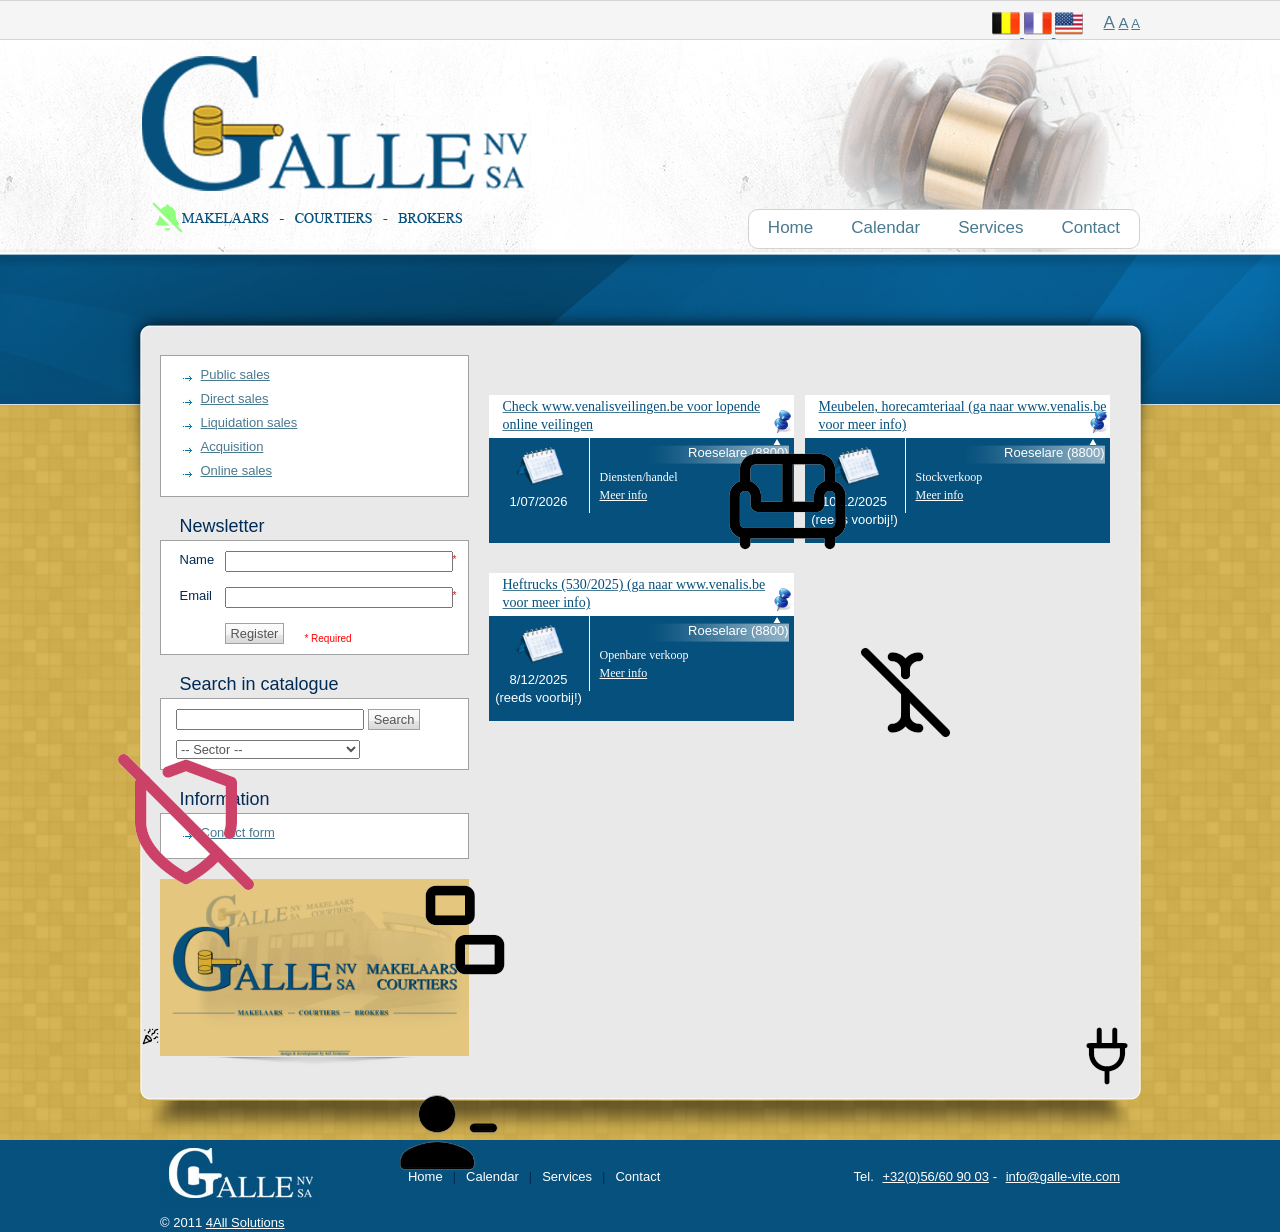 Image resolution: width=1280 pixels, height=1232 pixels. Describe the element at coordinates (465, 930) in the screenshot. I see `ungroup selected objects` at that location.